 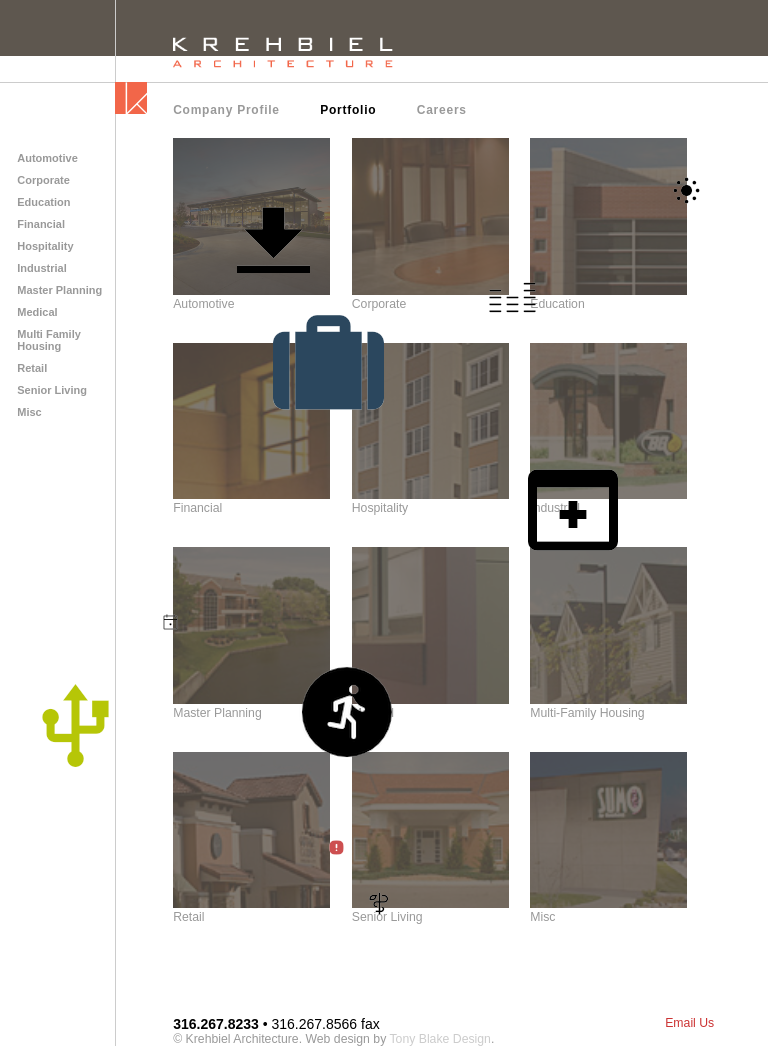 What do you see at coordinates (170, 622) in the screenshot?
I see `indicates a calendar event or notification` at bounding box center [170, 622].